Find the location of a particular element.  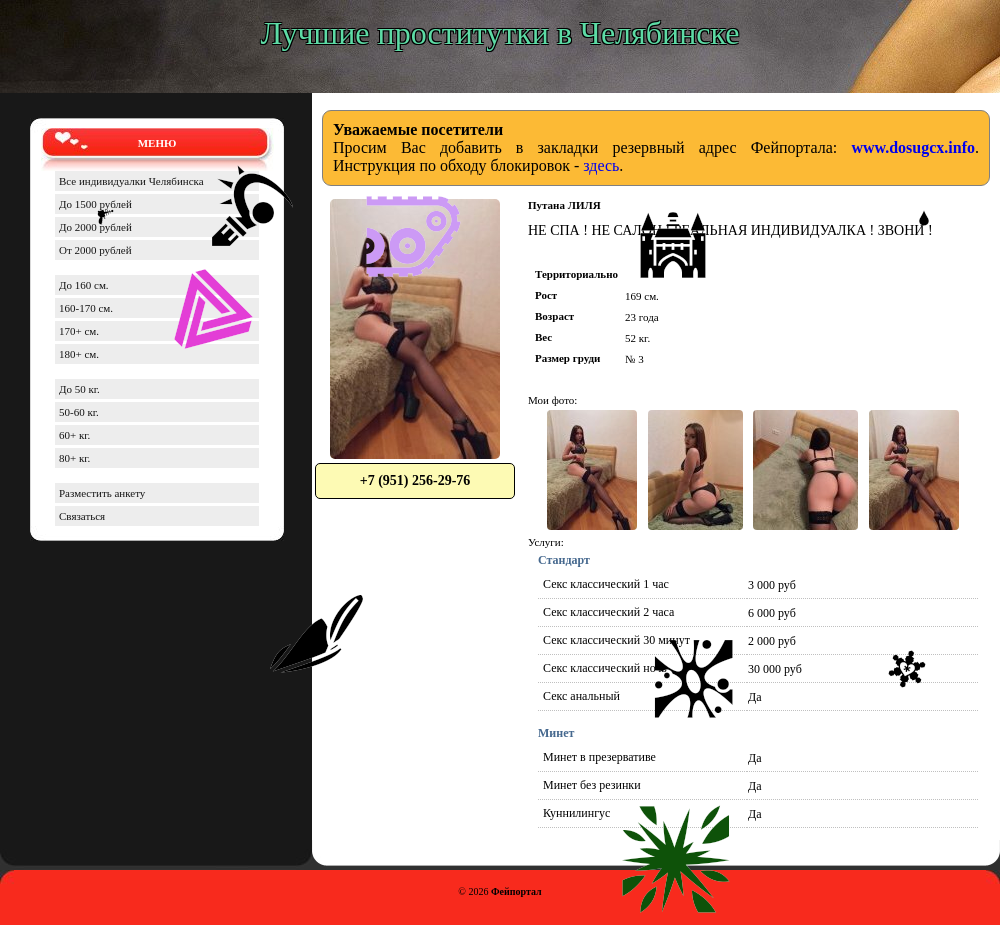

indicates a frozen or cold status effect in gameplay is located at coordinates (907, 669).